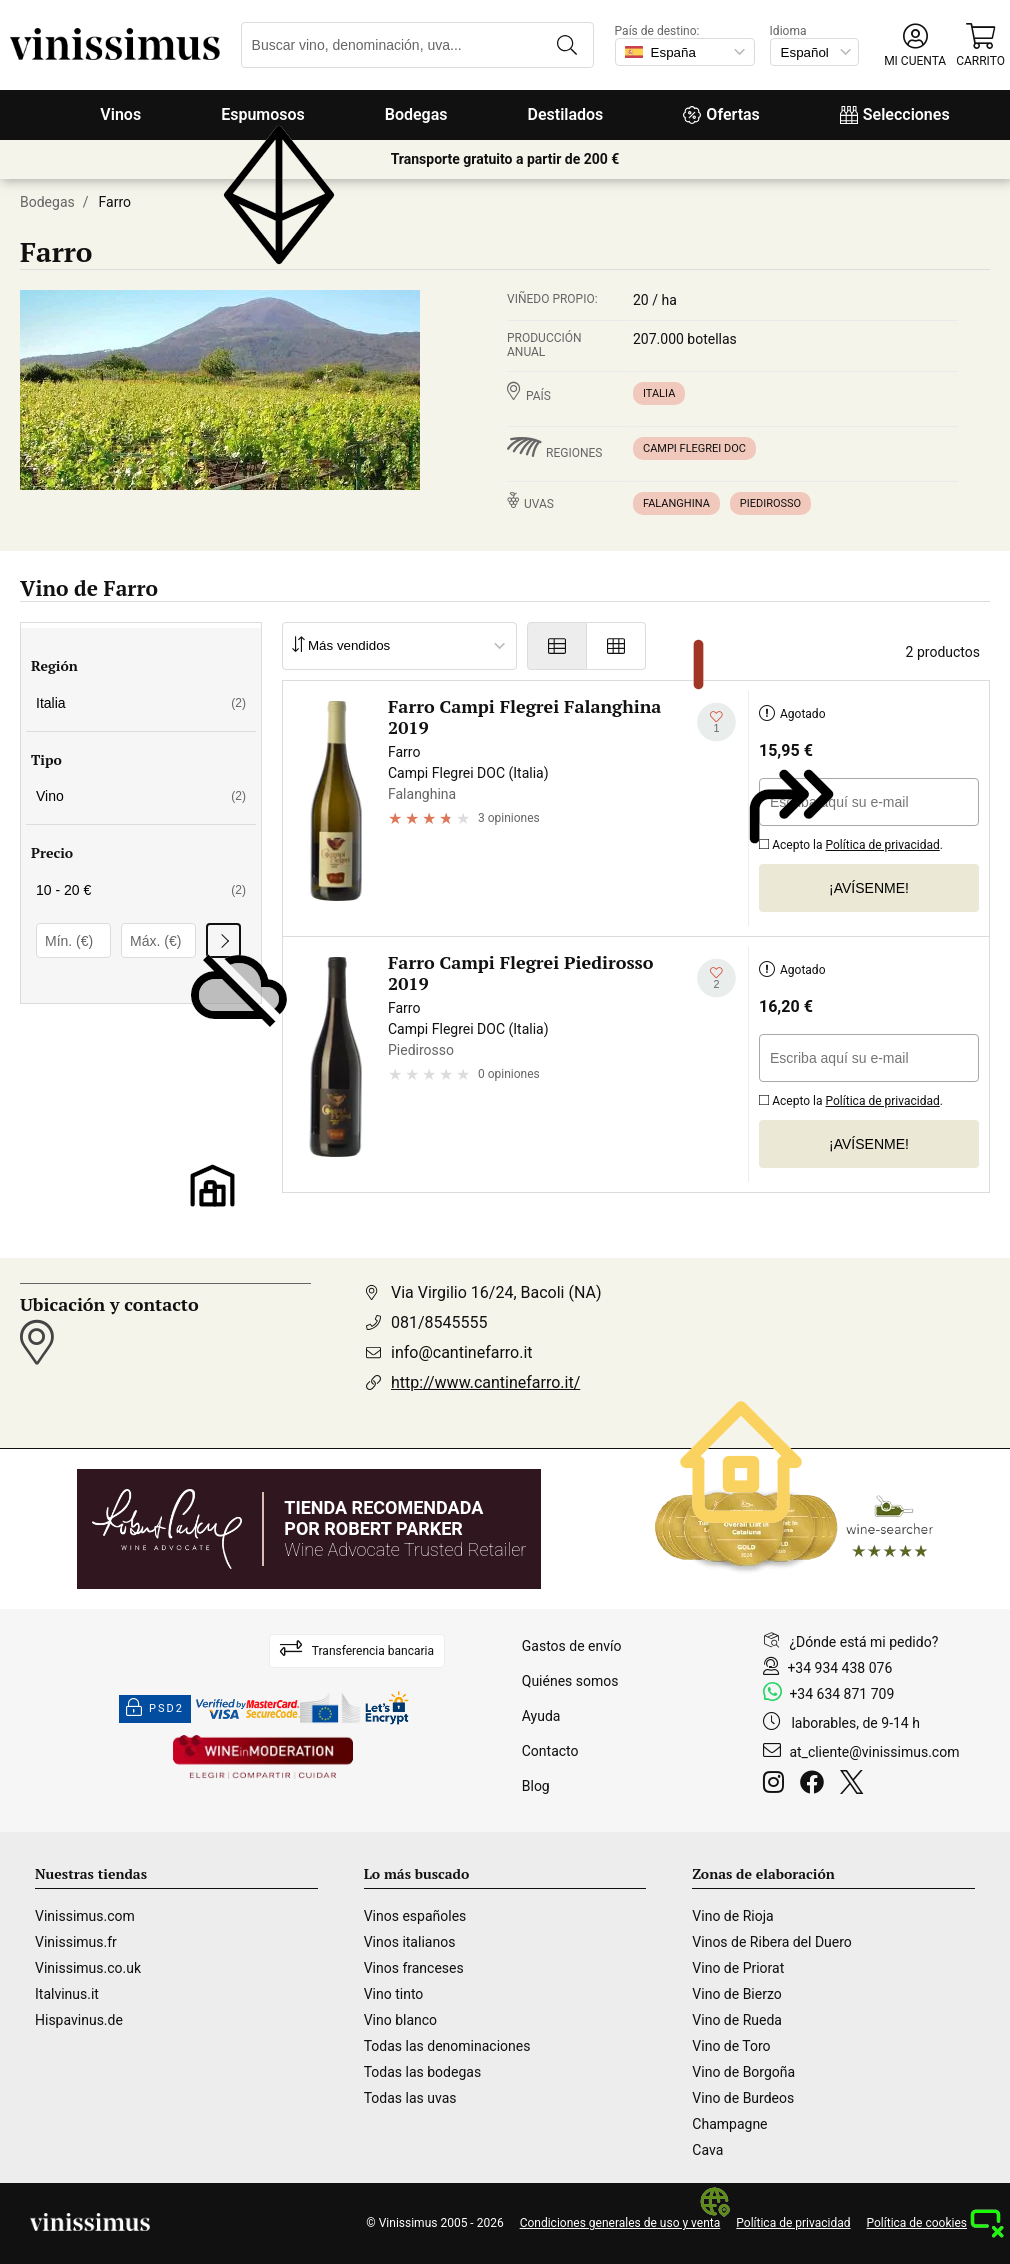  What do you see at coordinates (714, 2201) in the screenshot?
I see `view location on world map` at bounding box center [714, 2201].